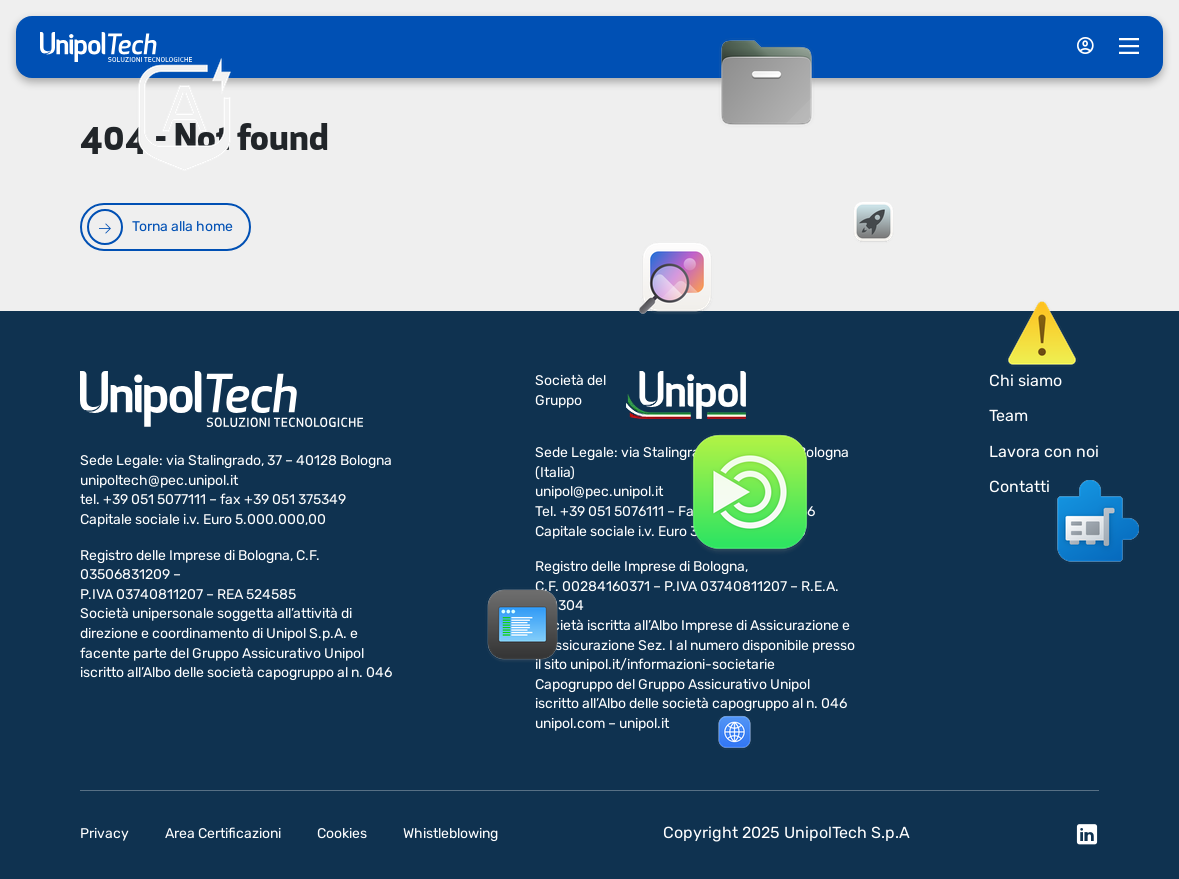  Describe the element at coordinates (184, 114) in the screenshot. I see `keyboard battery status indicator` at that location.